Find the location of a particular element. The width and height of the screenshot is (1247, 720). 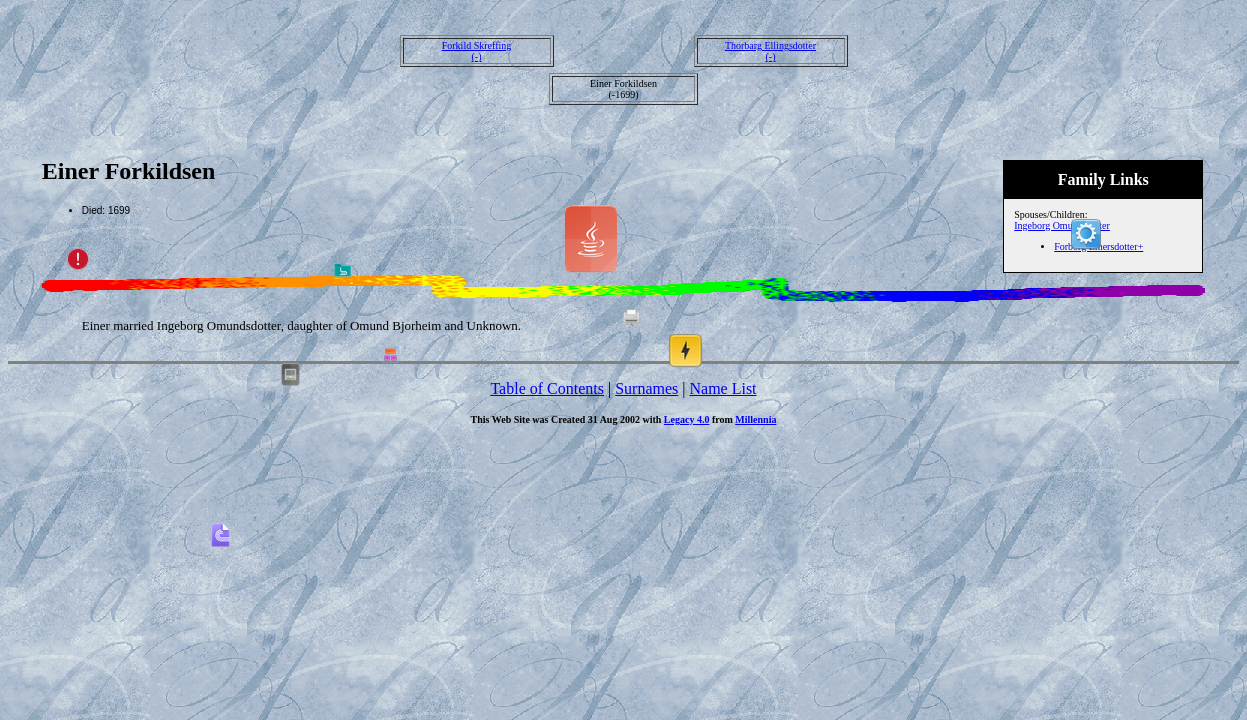

access power management settings is located at coordinates (685, 350).